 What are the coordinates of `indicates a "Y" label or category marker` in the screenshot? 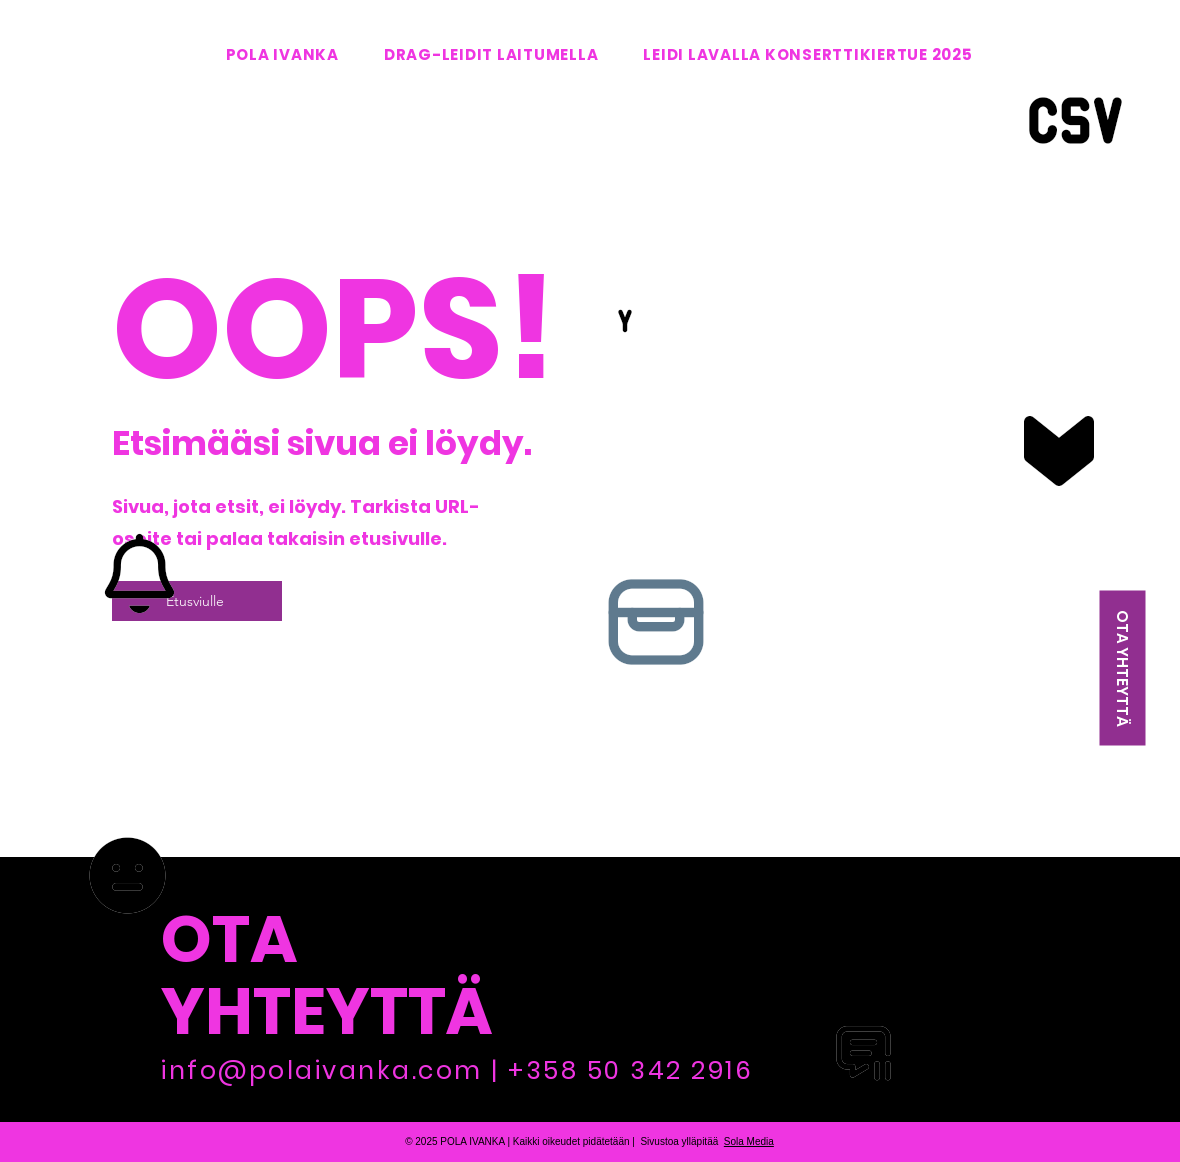 It's located at (625, 321).